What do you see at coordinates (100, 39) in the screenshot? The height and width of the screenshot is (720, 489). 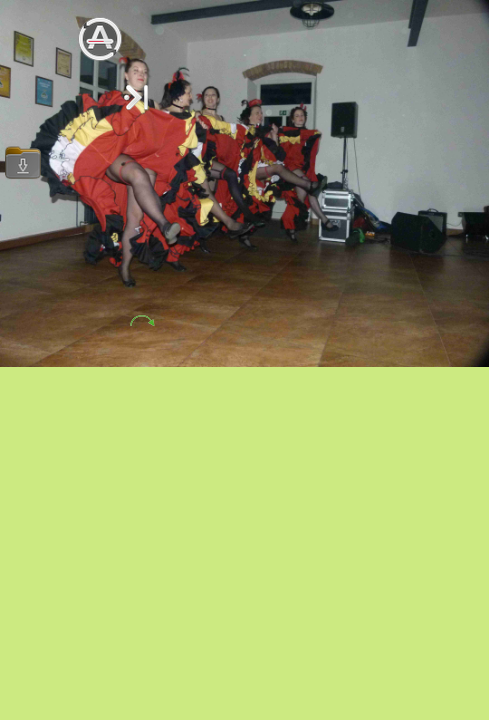 I see `check for available system updates` at bounding box center [100, 39].